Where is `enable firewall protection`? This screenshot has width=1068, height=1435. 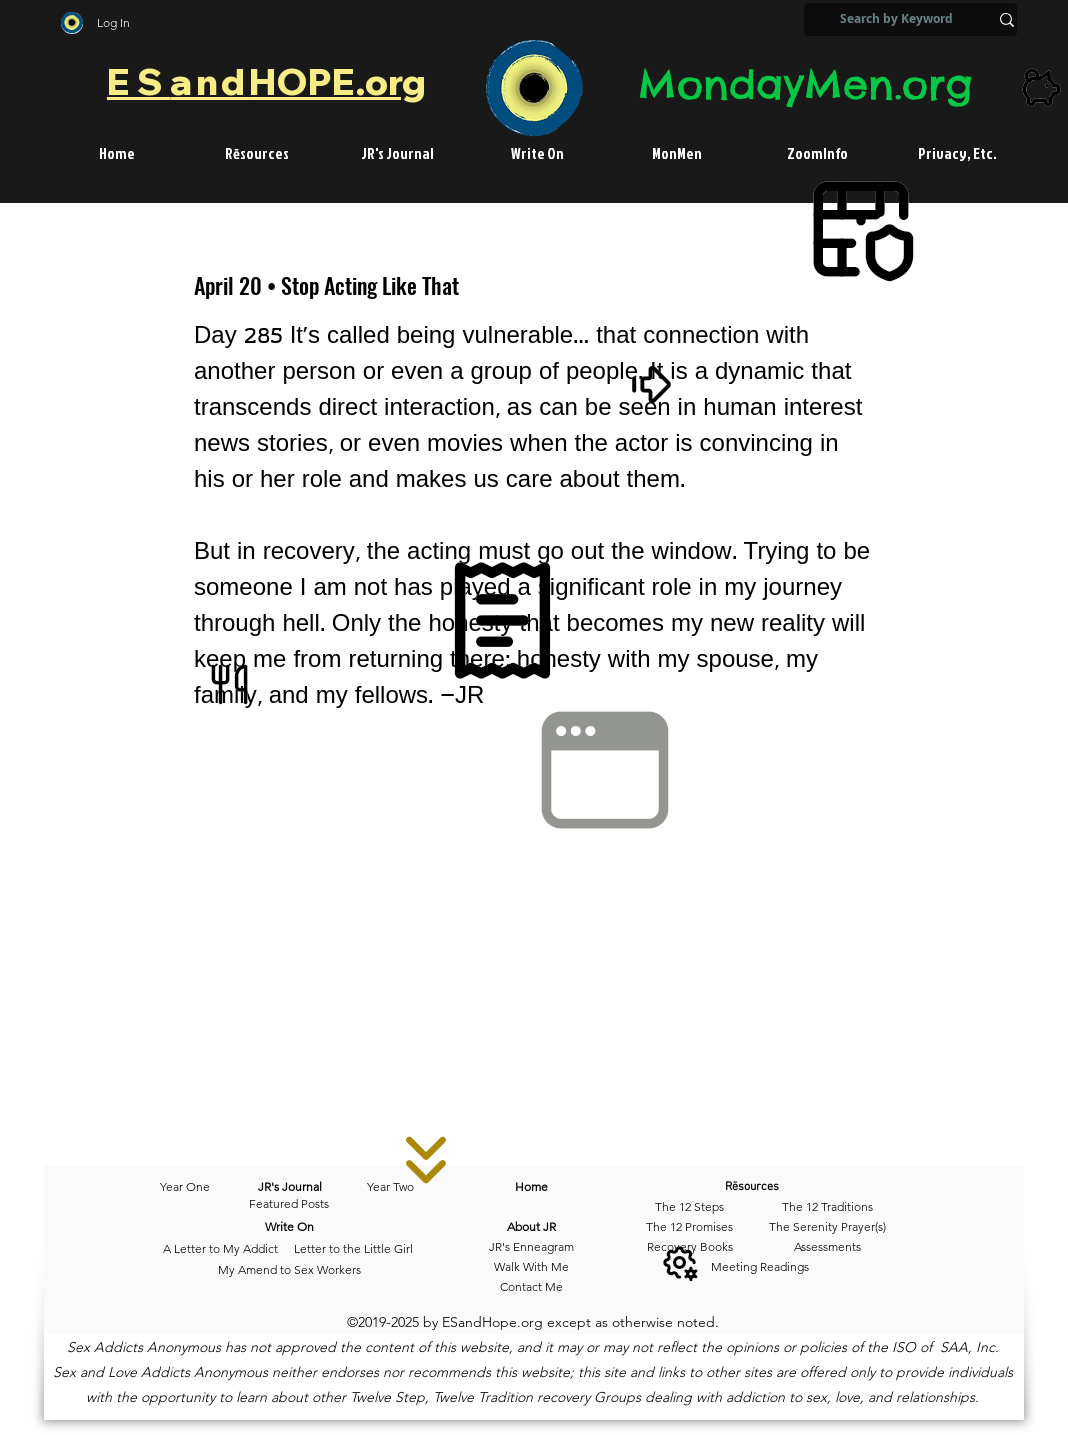 enable firewall protection is located at coordinates (861, 229).